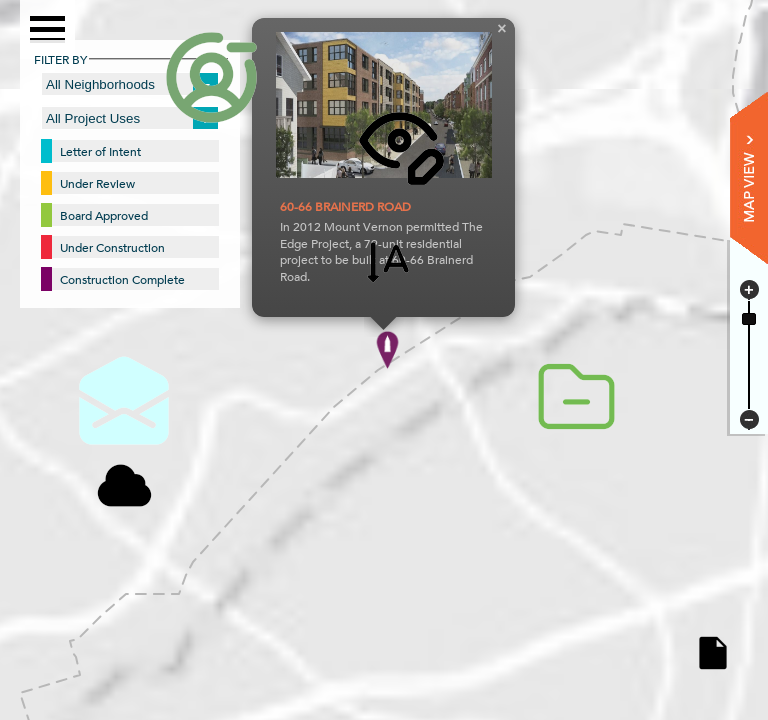 This screenshot has height=720, width=768. What do you see at coordinates (388, 262) in the screenshot?
I see `rotate text to vertical orientation` at bounding box center [388, 262].